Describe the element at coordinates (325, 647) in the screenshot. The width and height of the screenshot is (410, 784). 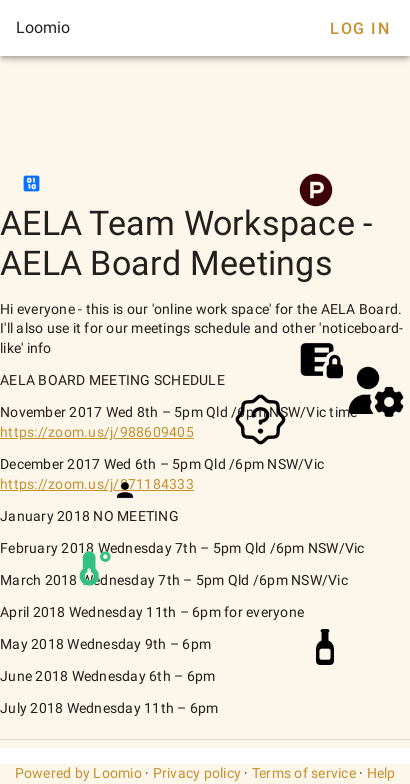
I see `browse wine selection or menu` at that location.